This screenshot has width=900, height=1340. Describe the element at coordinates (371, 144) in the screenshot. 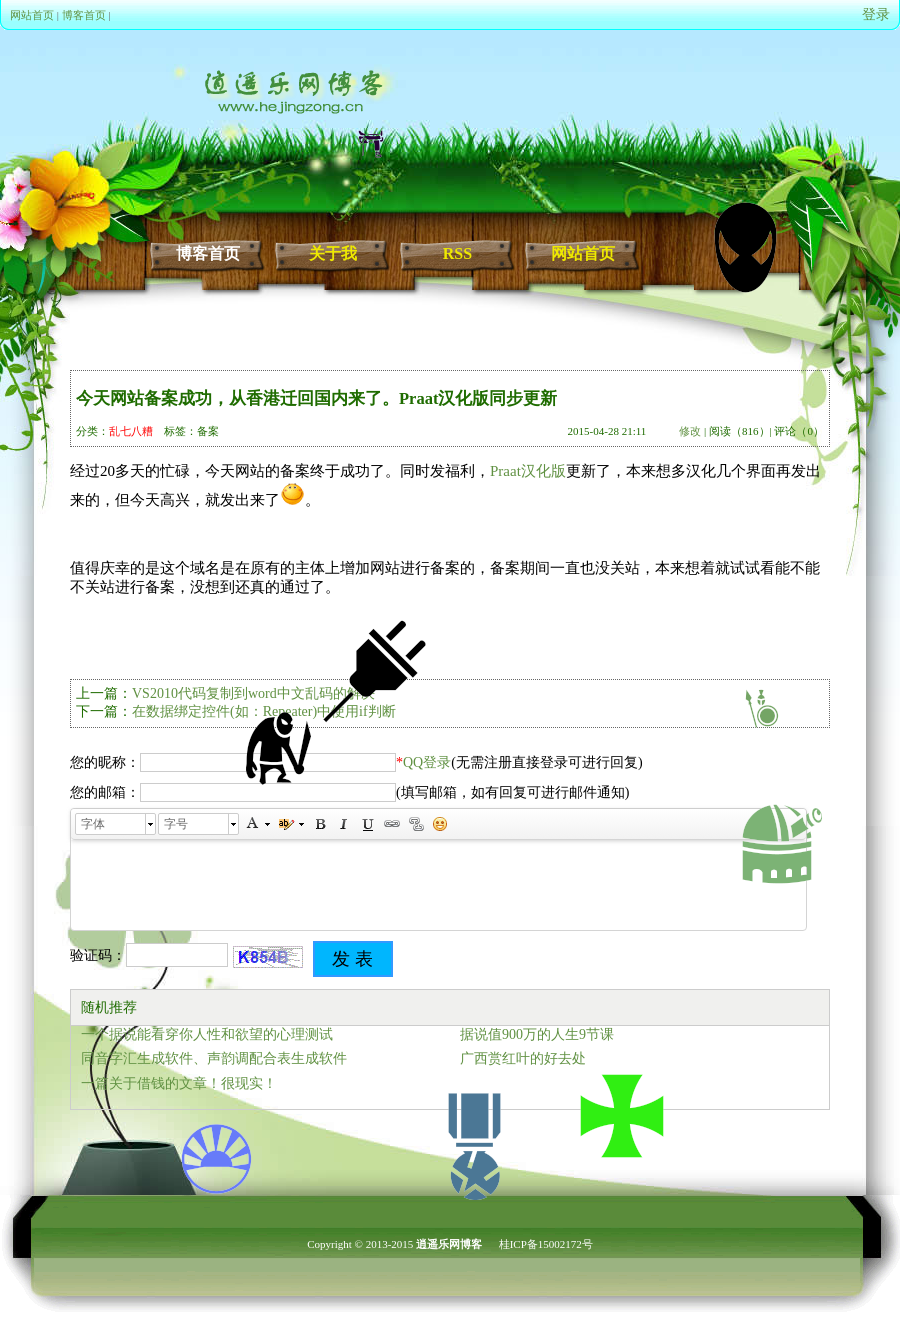

I see `equip saddle to mount` at that location.